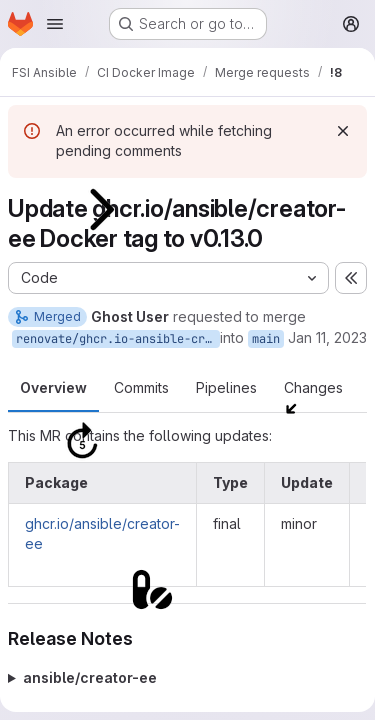  What do you see at coordinates (152, 589) in the screenshot?
I see `view medication reminders` at bounding box center [152, 589].